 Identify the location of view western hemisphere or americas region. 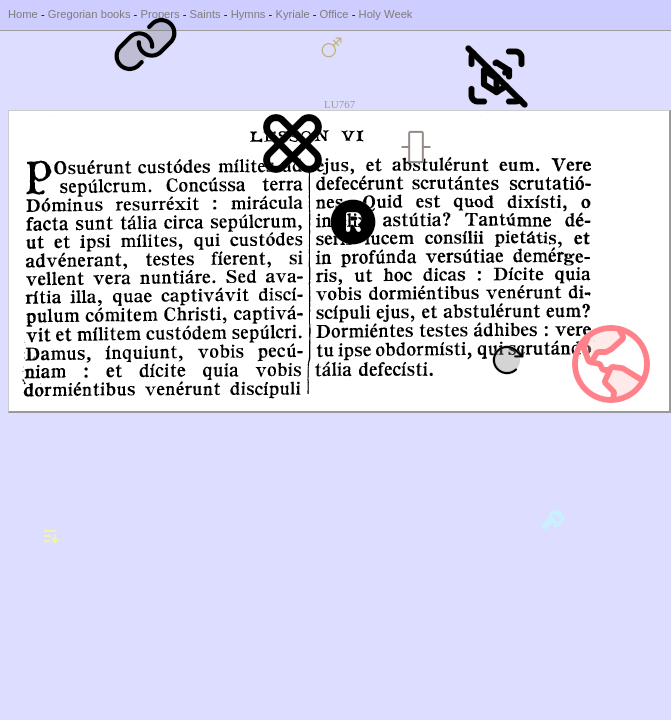
(611, 364).